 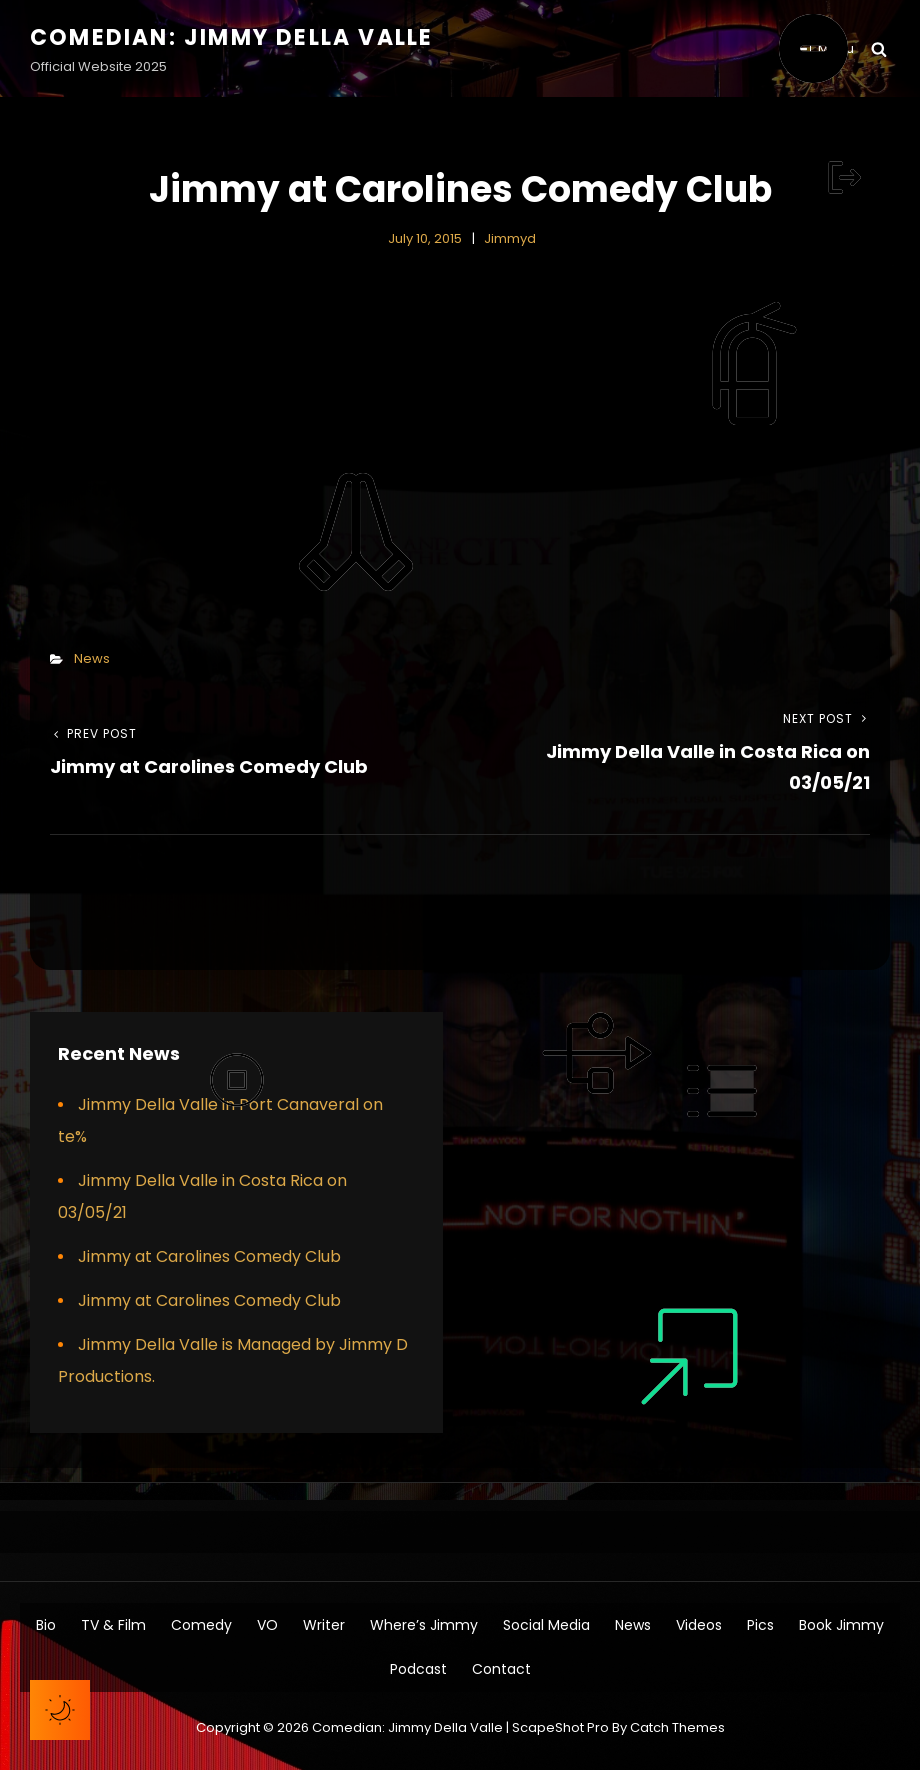 I want to click on remove an item from a list or collection, so click(x=813, y=48).